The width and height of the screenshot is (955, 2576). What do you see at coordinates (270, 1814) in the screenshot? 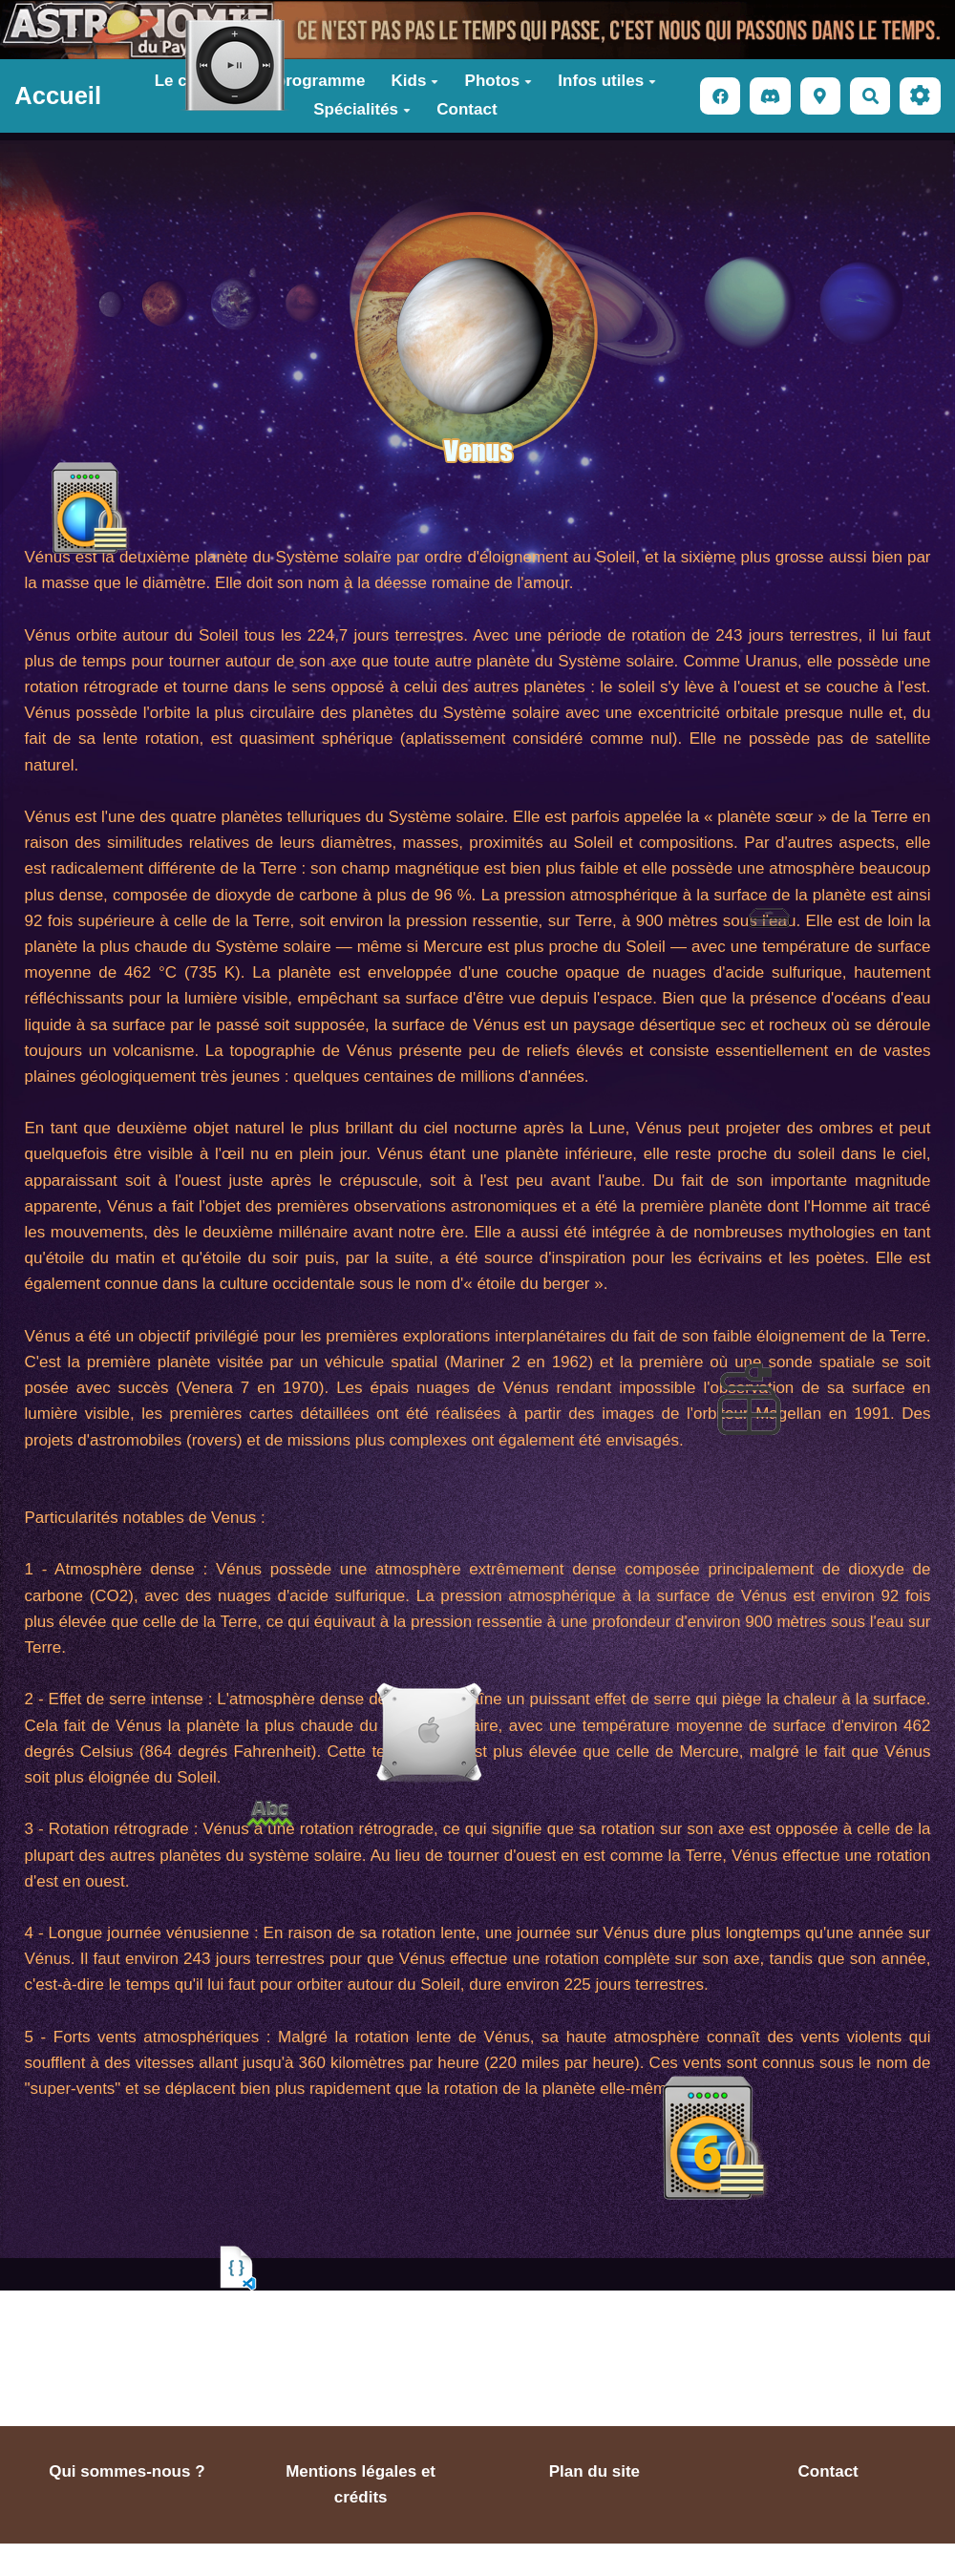
I see `check spelling in document` at bounding box center [270, 1814].